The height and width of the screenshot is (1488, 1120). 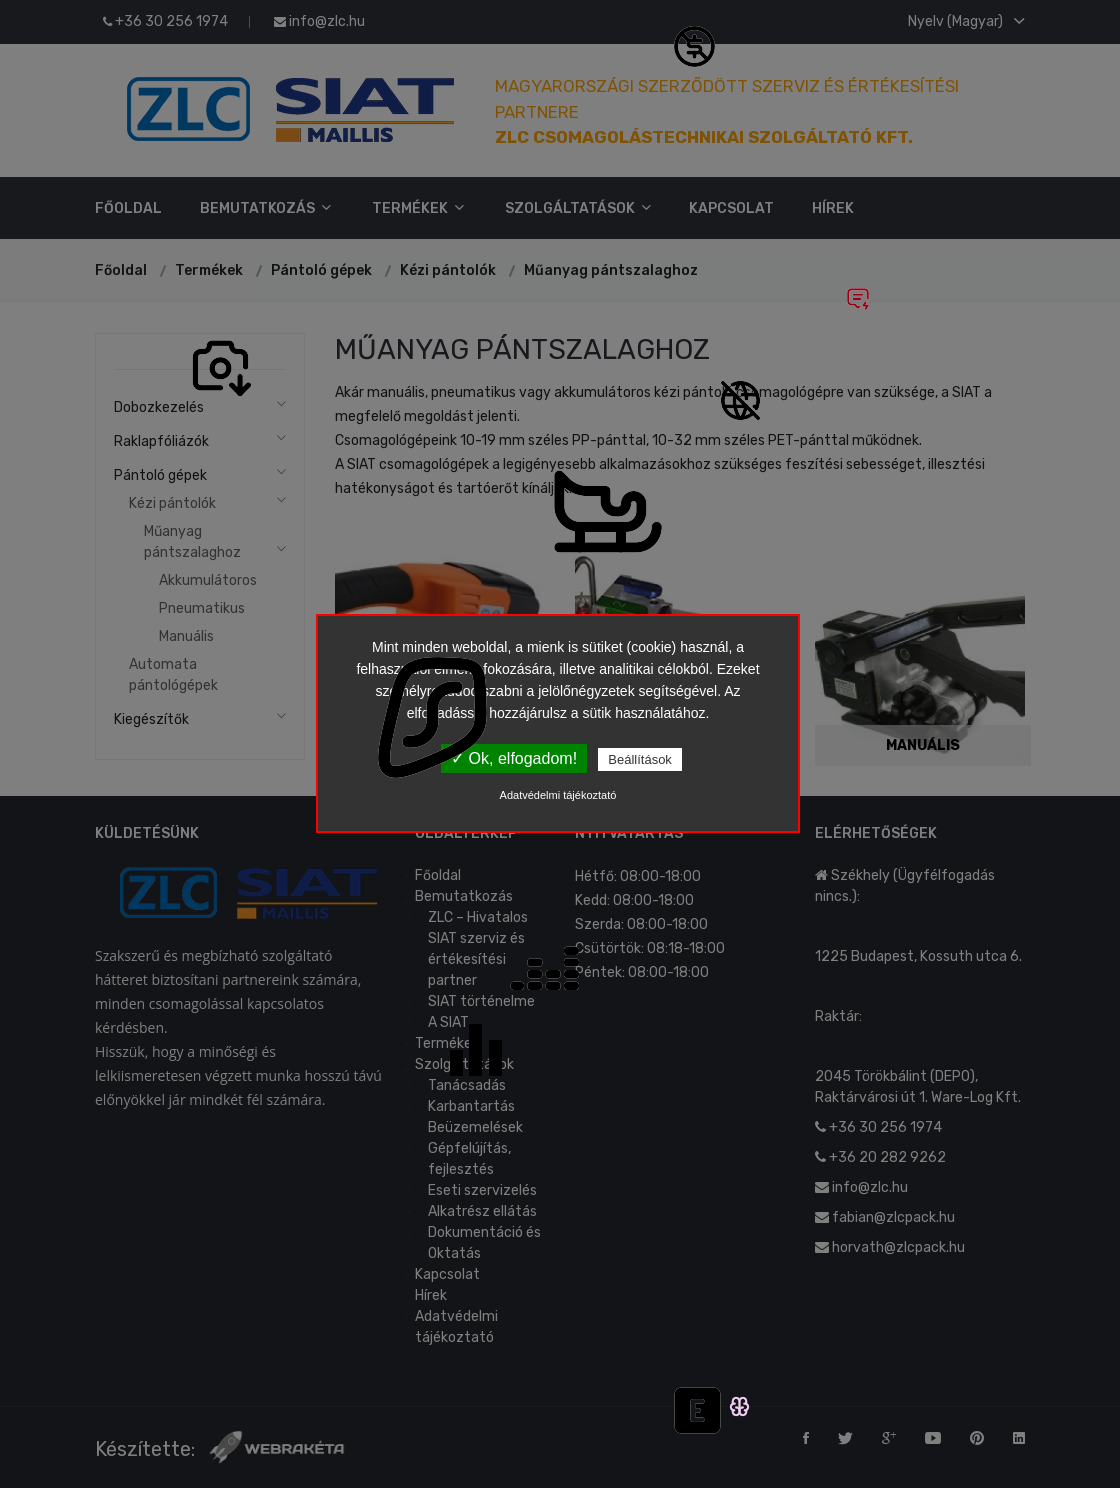 What do you see at coordinates (605, 511) in the screenshot?
I see `seasonal holiday theme or decoration` at bounding box center [605, 511].